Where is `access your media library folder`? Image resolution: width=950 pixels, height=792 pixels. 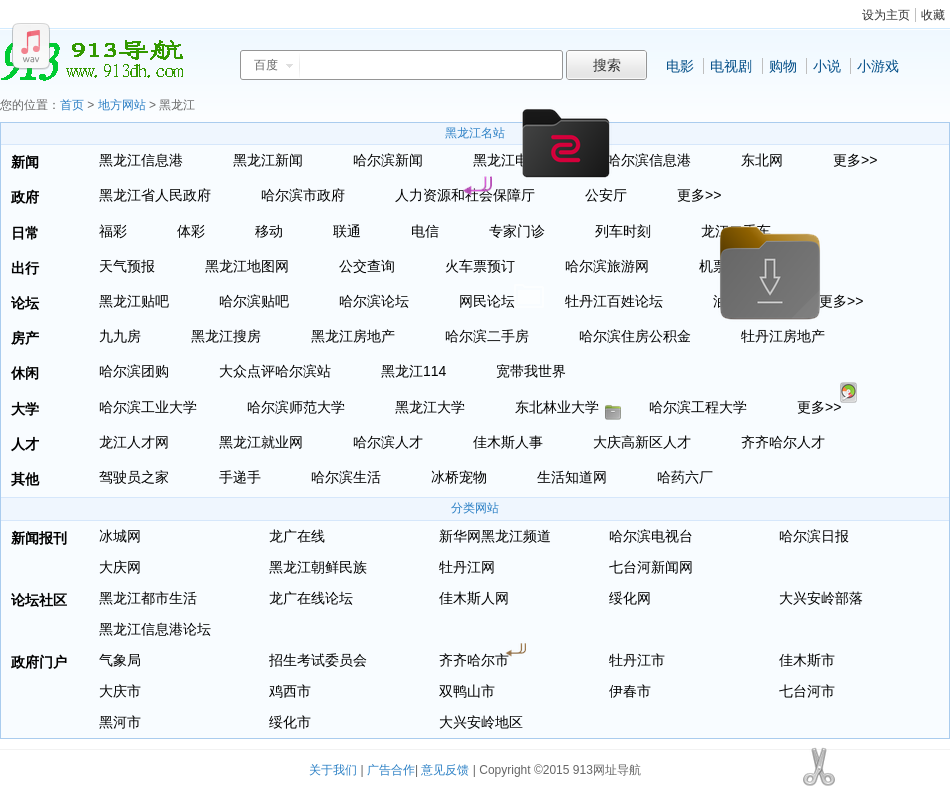
access your media library folder is located at coordinates (529, 296).